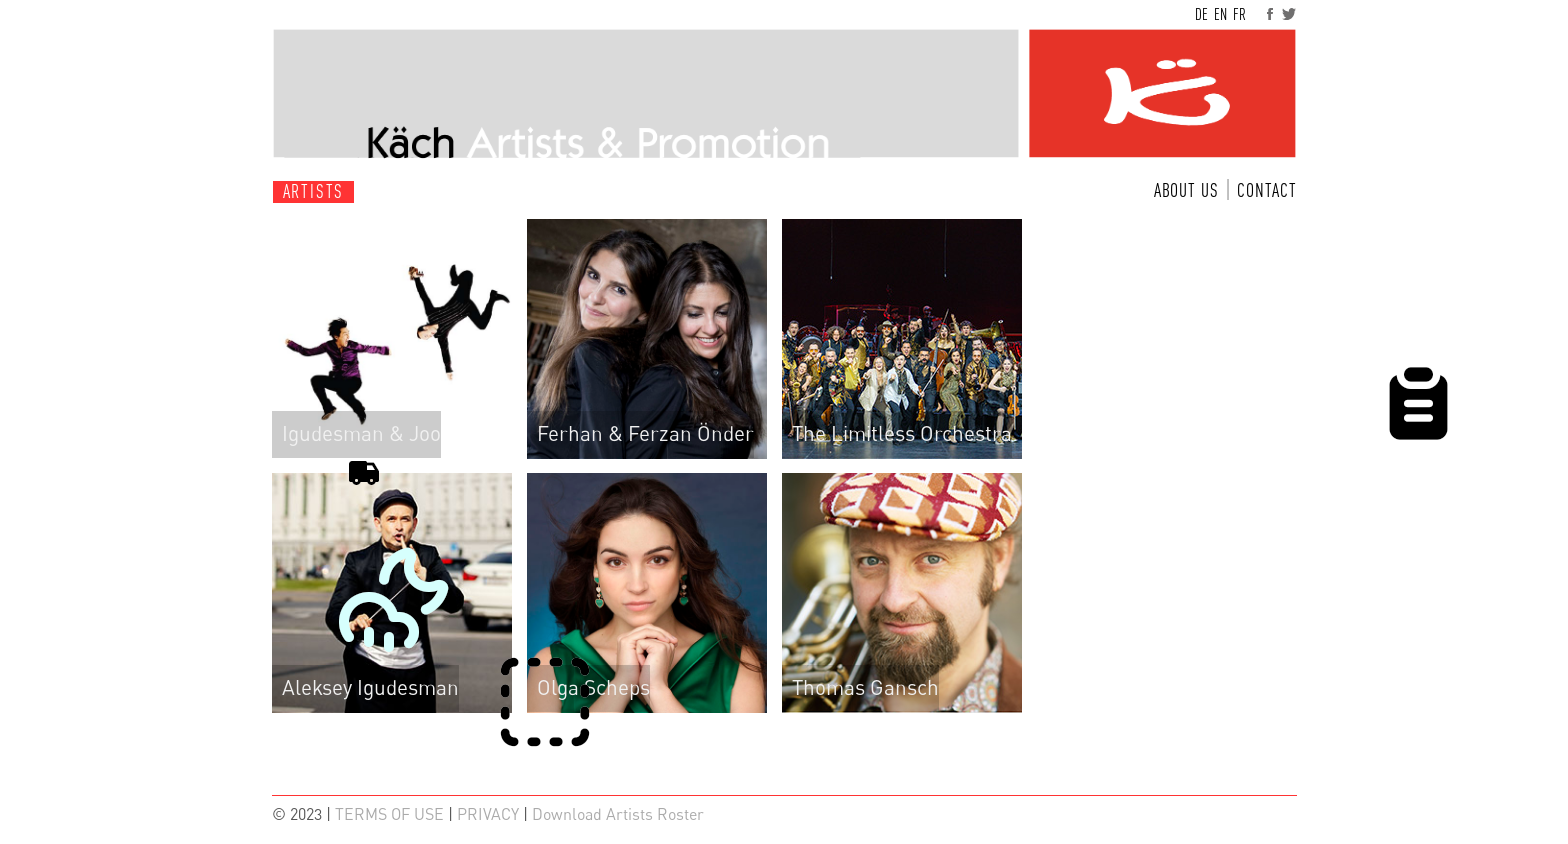  Describe the element at coordinates (1418, 403) in the screenshot. I see `view clipboard contents` at that location.